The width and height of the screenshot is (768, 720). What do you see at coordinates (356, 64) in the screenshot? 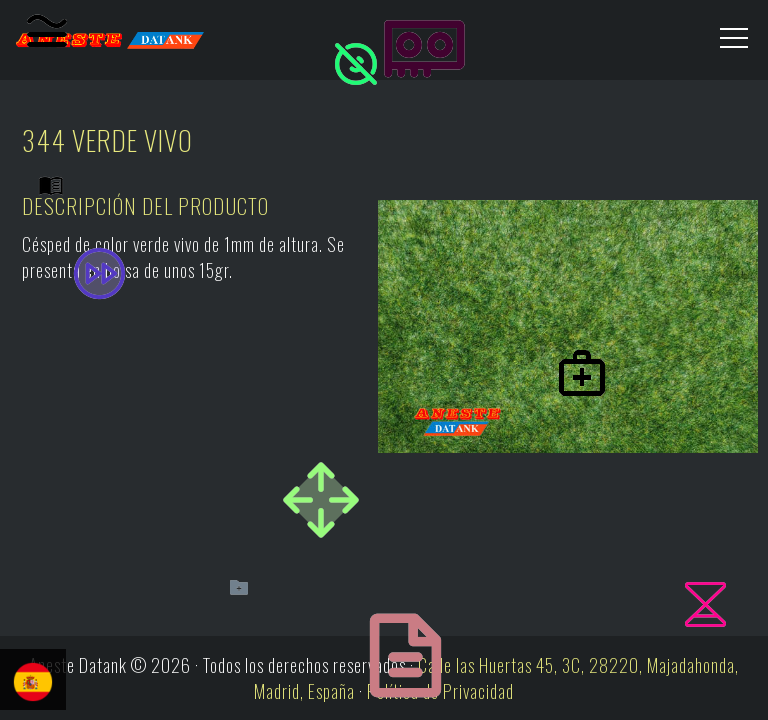
I see `disable copyleft licensing` at bounding box center [356, 64].